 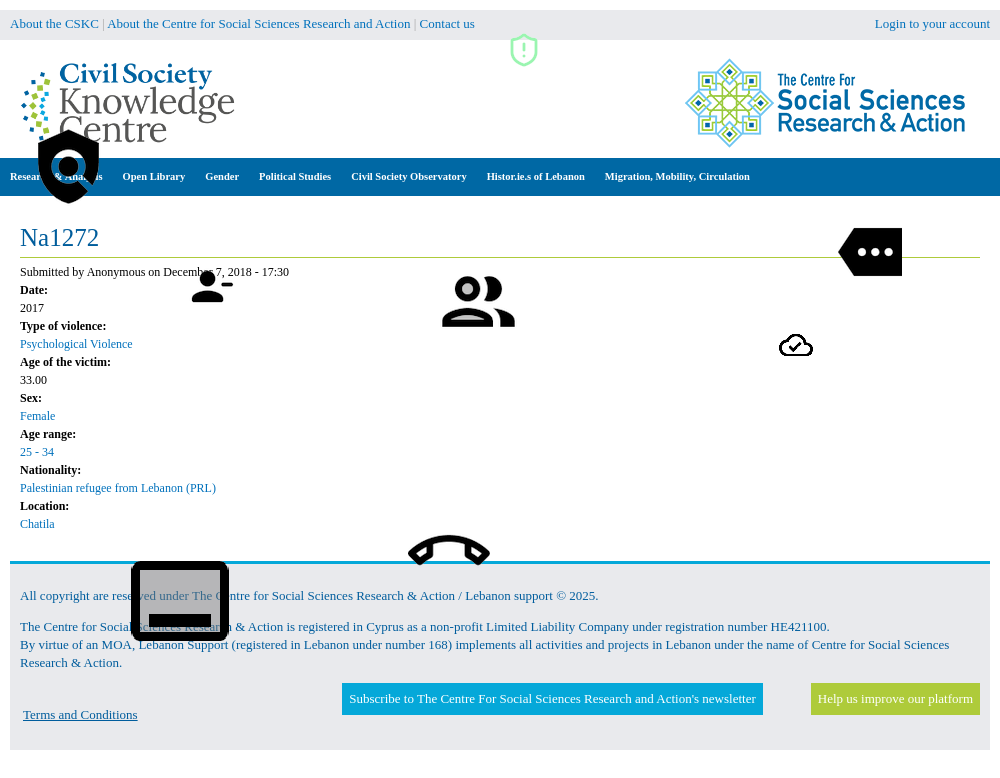 I want to click on remove a contact or friend, so click(x=211, y=286).